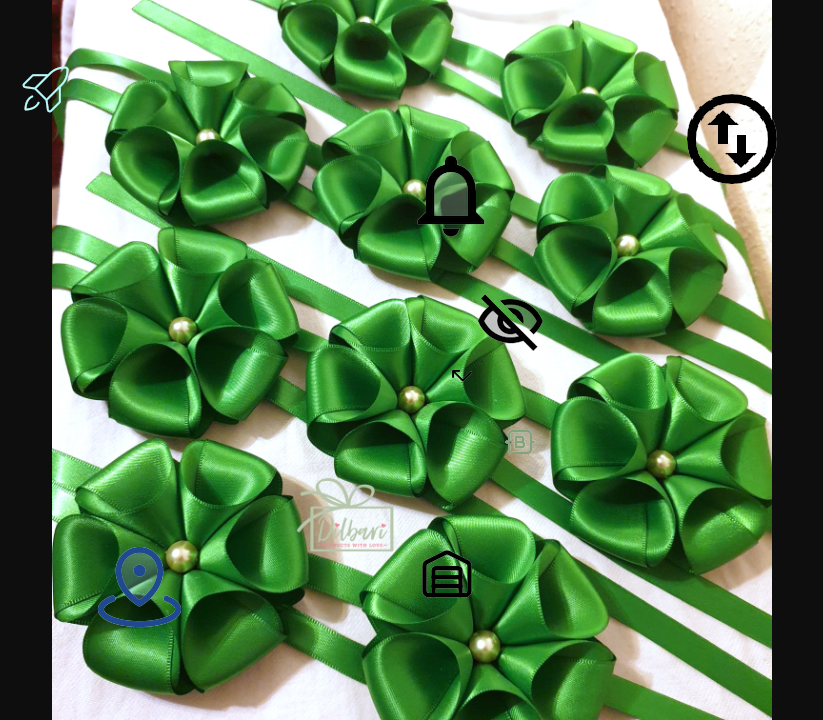 The height and width of the screenshot is (720, 823). Describe the element at coordinates (510, 322) in the screenshot. I see `hide password or sensitive content` at that location.